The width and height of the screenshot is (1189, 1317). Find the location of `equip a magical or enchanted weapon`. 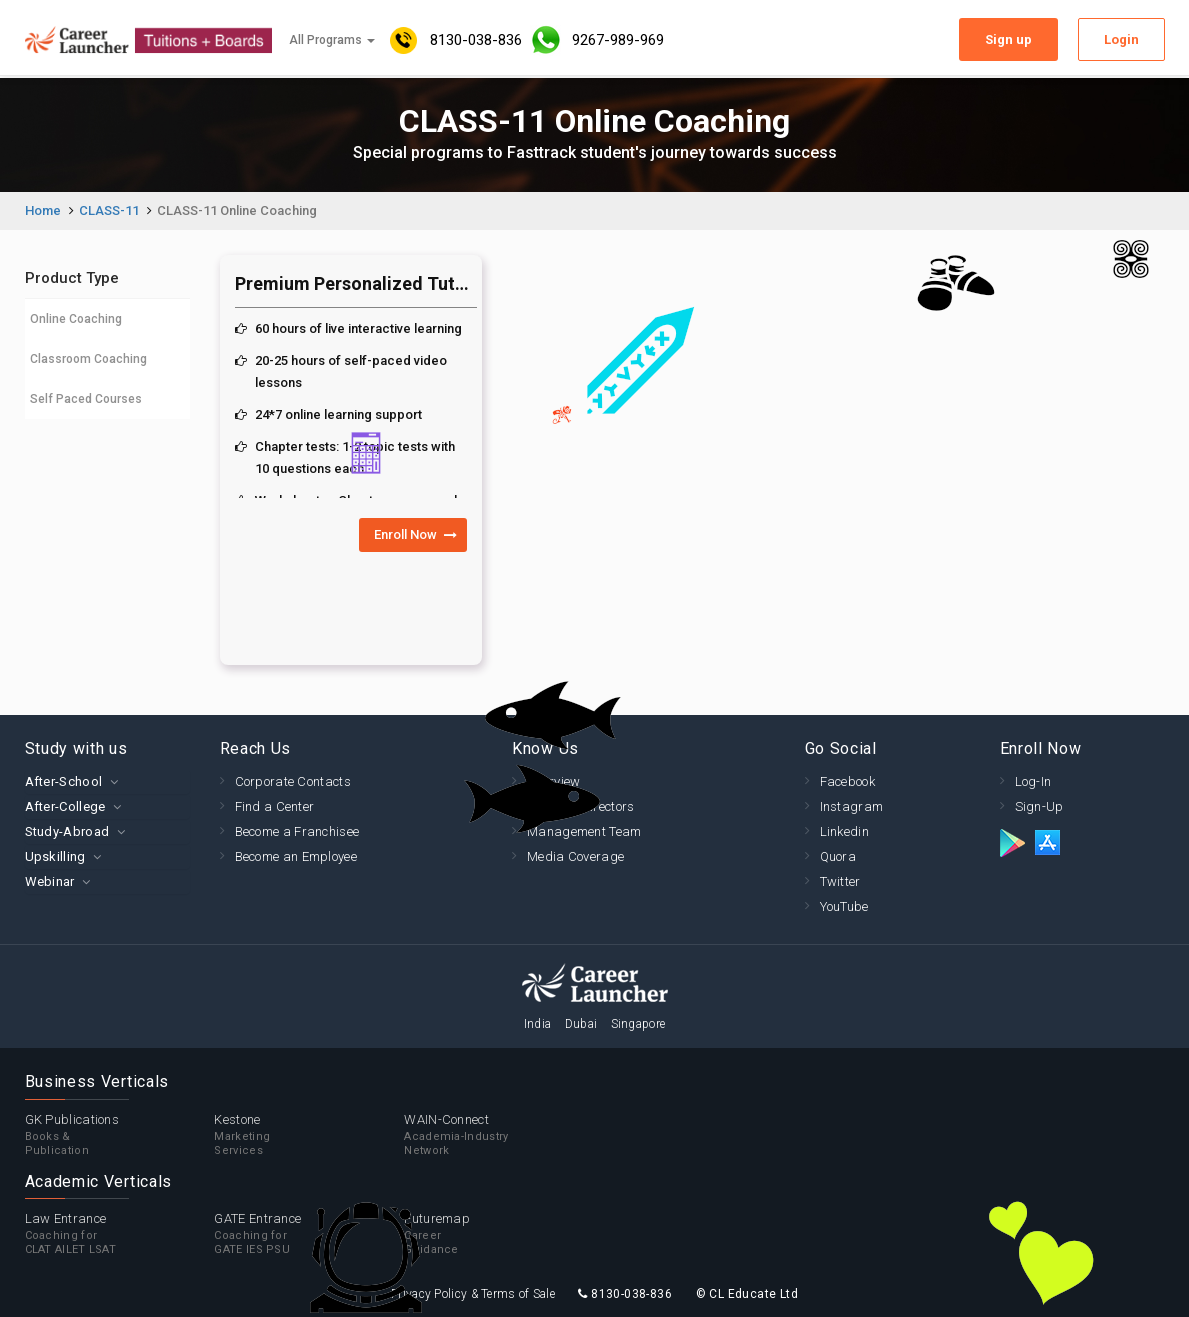

equip a magical or enchanted weapon is located at coordinates (640, 360).